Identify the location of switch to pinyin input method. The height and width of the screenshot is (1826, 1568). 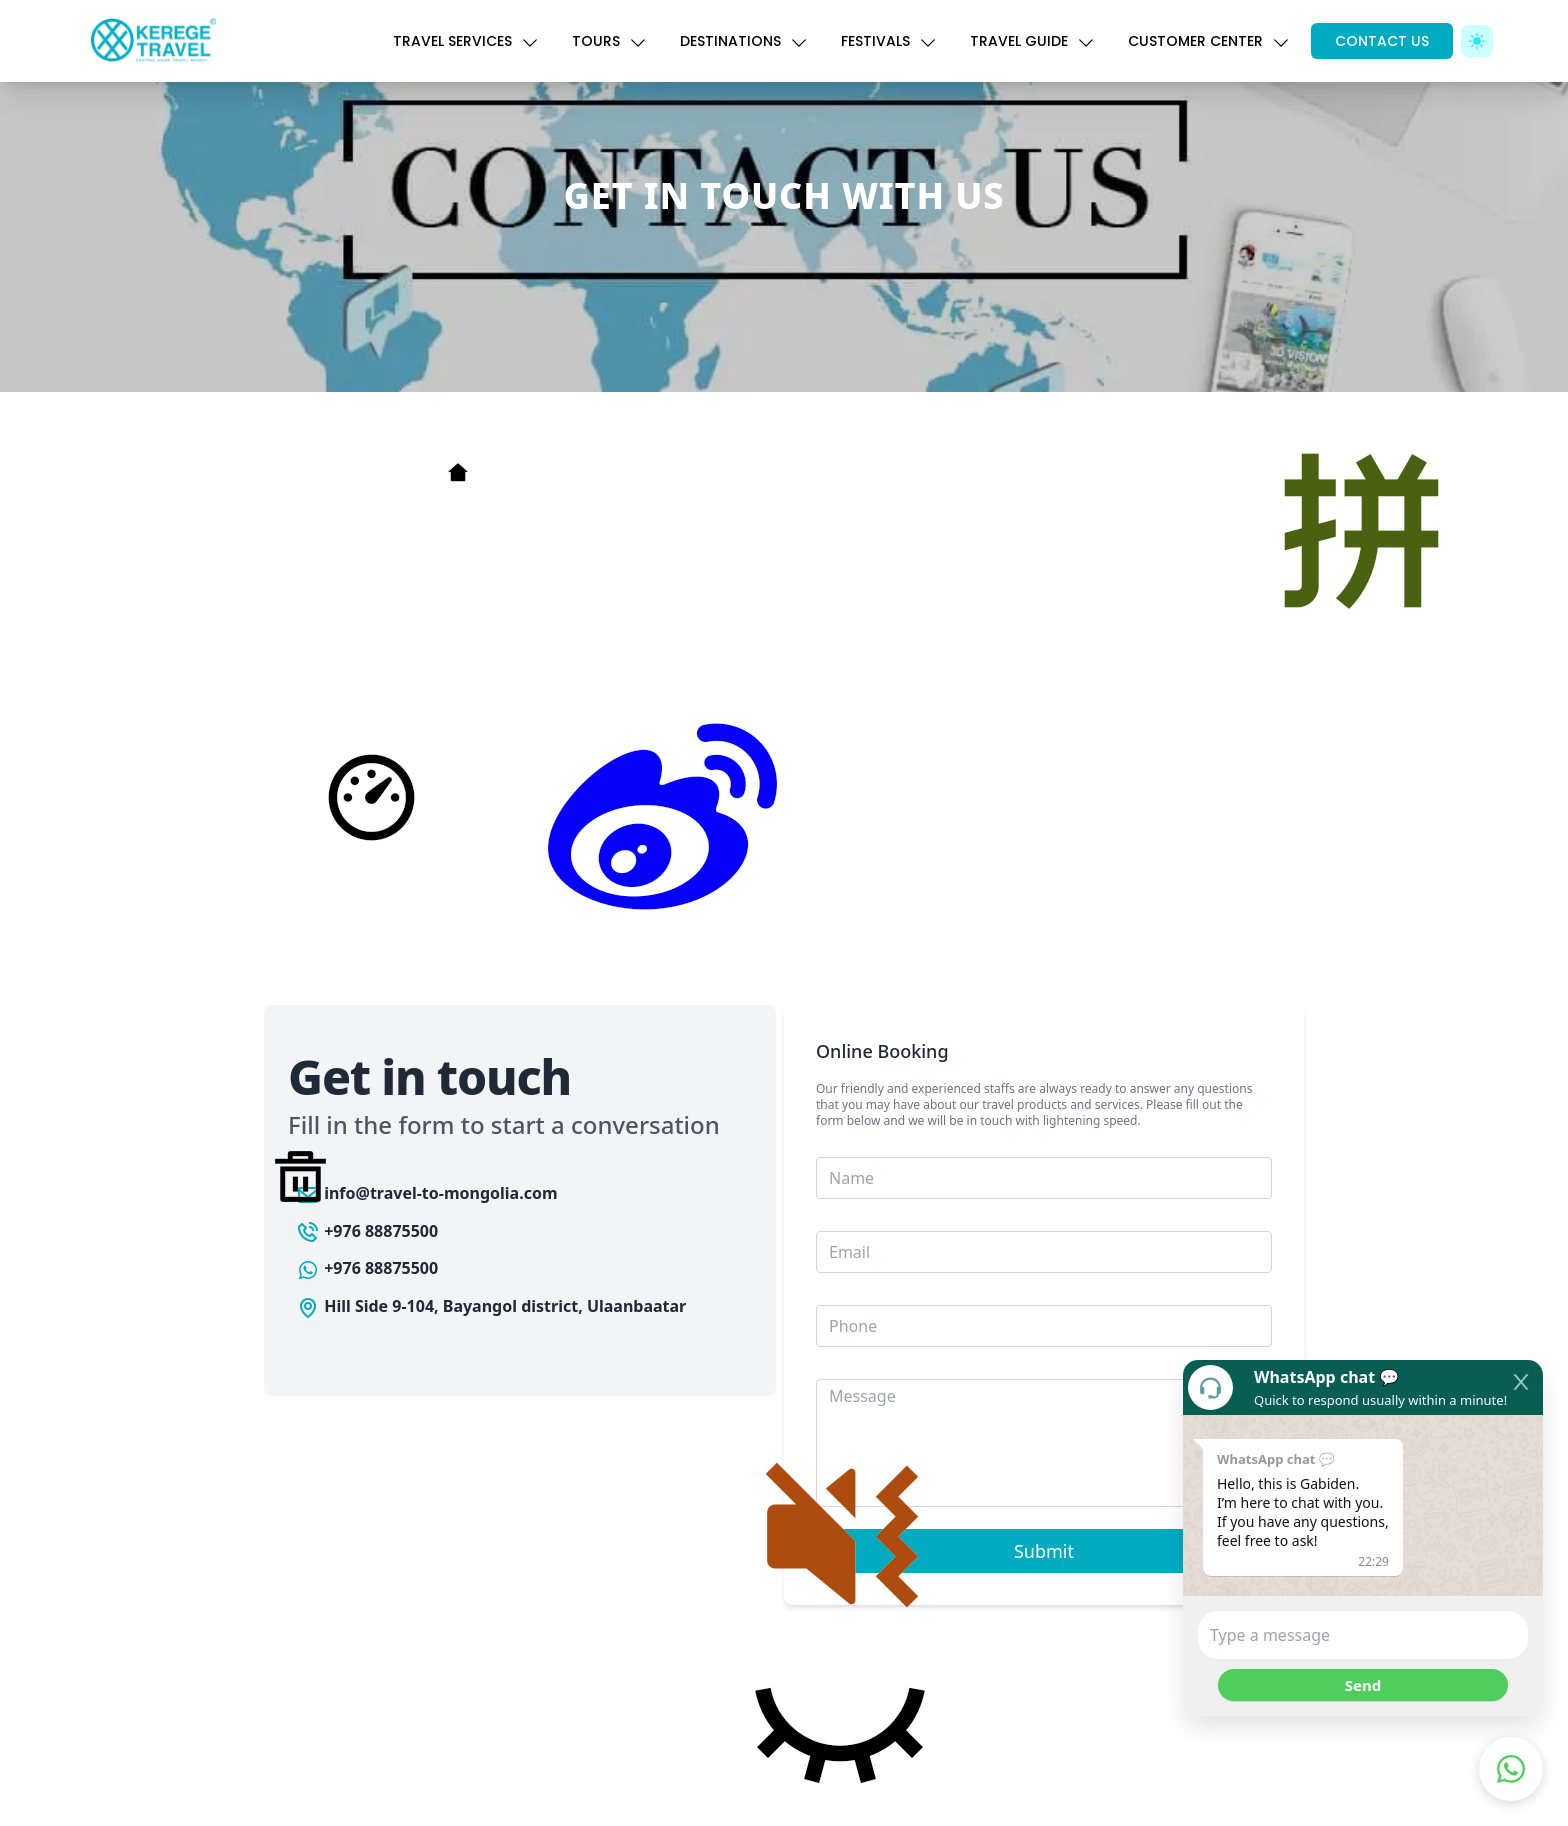
(1361, 530).